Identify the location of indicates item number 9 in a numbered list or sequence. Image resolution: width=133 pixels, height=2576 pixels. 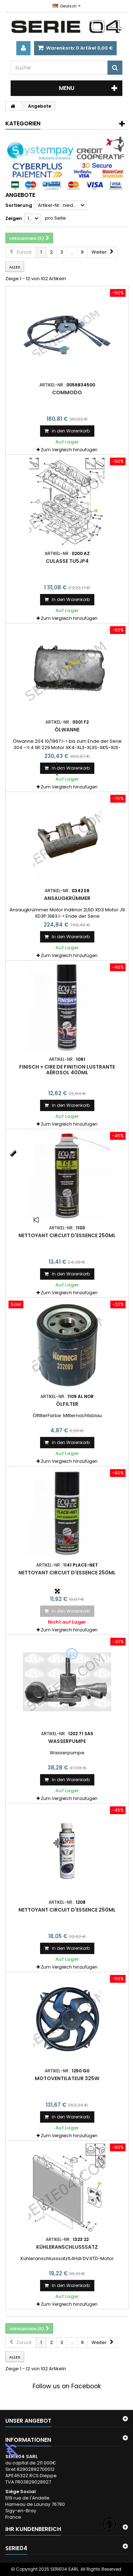
(109, 2524).